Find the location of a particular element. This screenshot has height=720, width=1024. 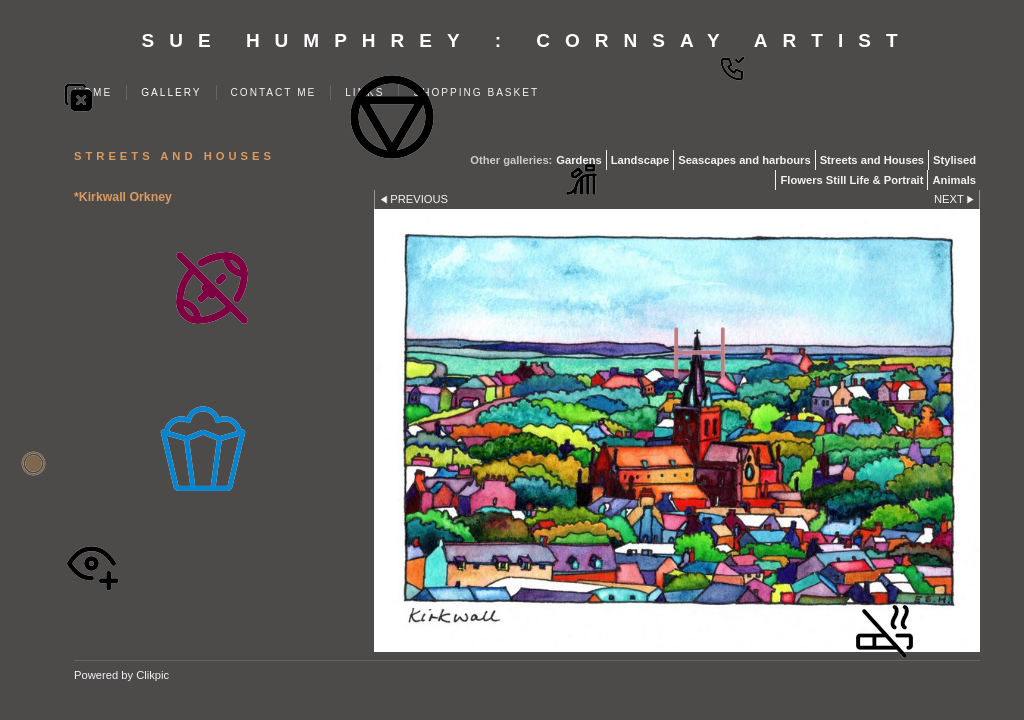

browse amusement park attractions is located at coordinates (581, 179).